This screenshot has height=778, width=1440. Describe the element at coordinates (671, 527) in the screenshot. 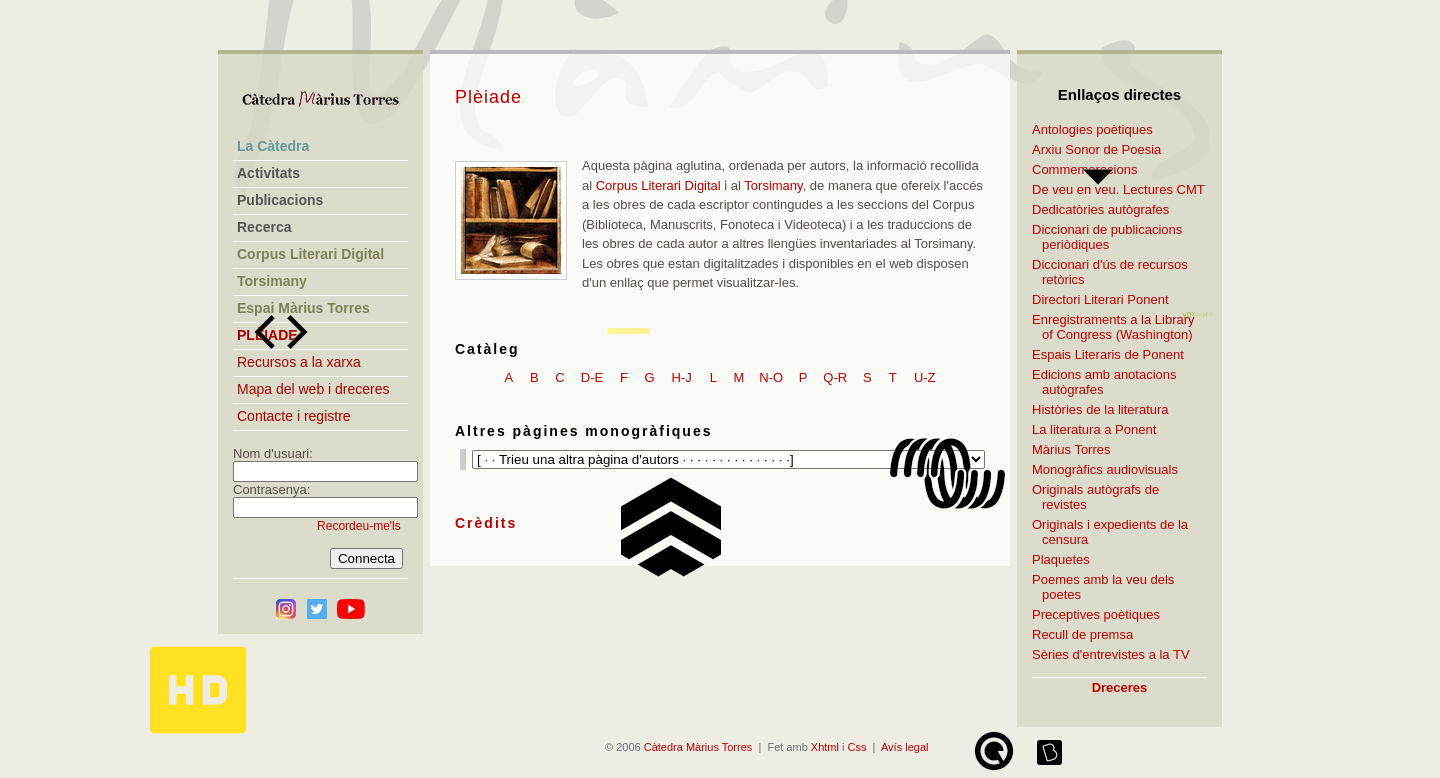

I see `open koyeb cloud platform` at that location.